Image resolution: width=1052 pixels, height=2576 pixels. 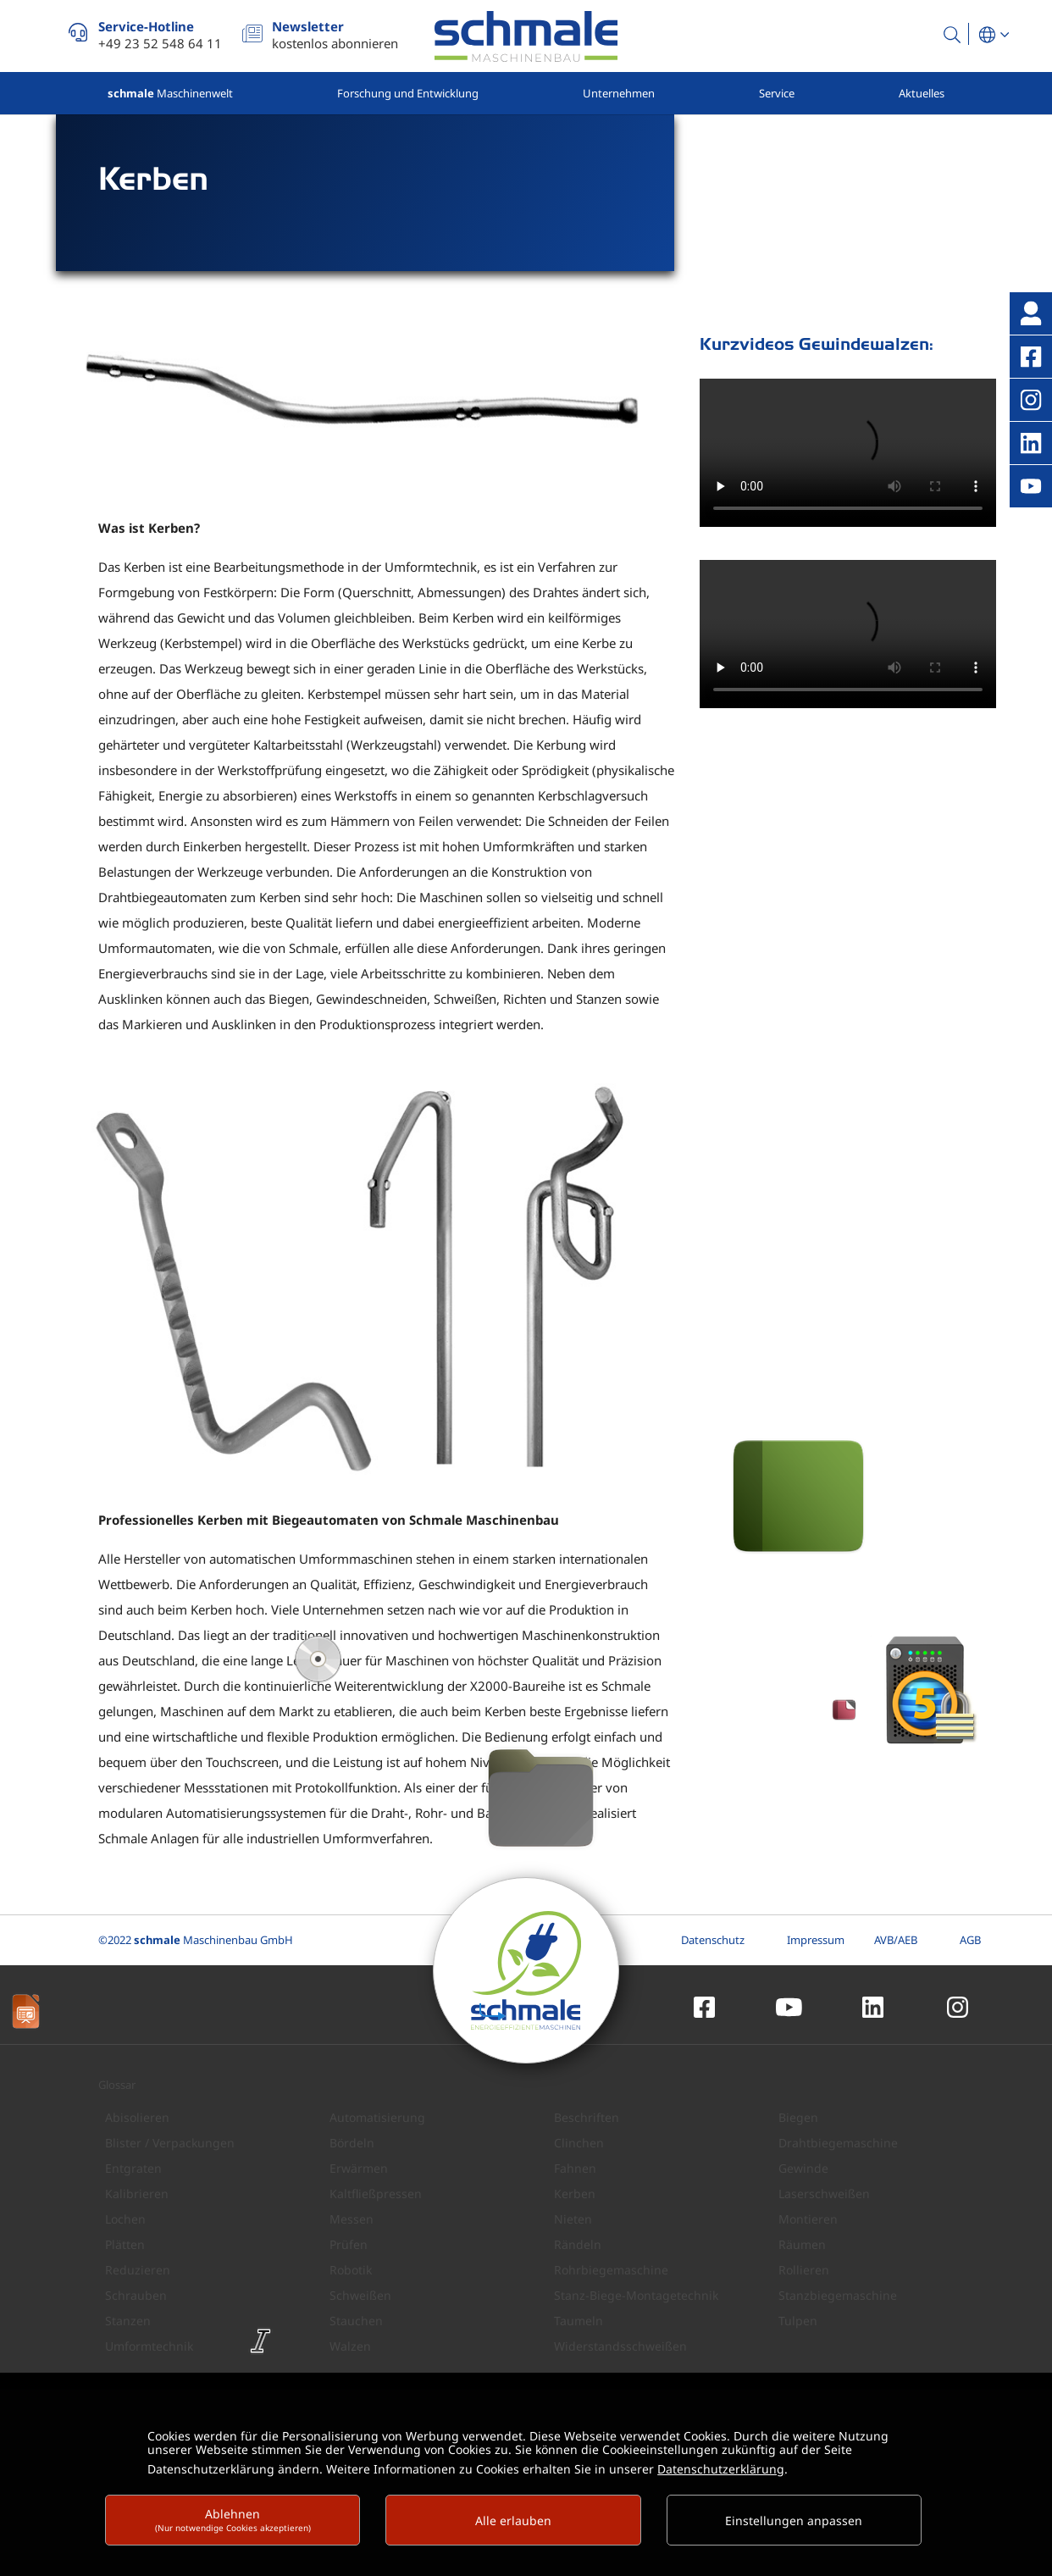 What do you see at coordinates (318, 1659) in the screenshot?
I see `indicates a DVD-R disc drive or media` at bounding box center [318, 1659].